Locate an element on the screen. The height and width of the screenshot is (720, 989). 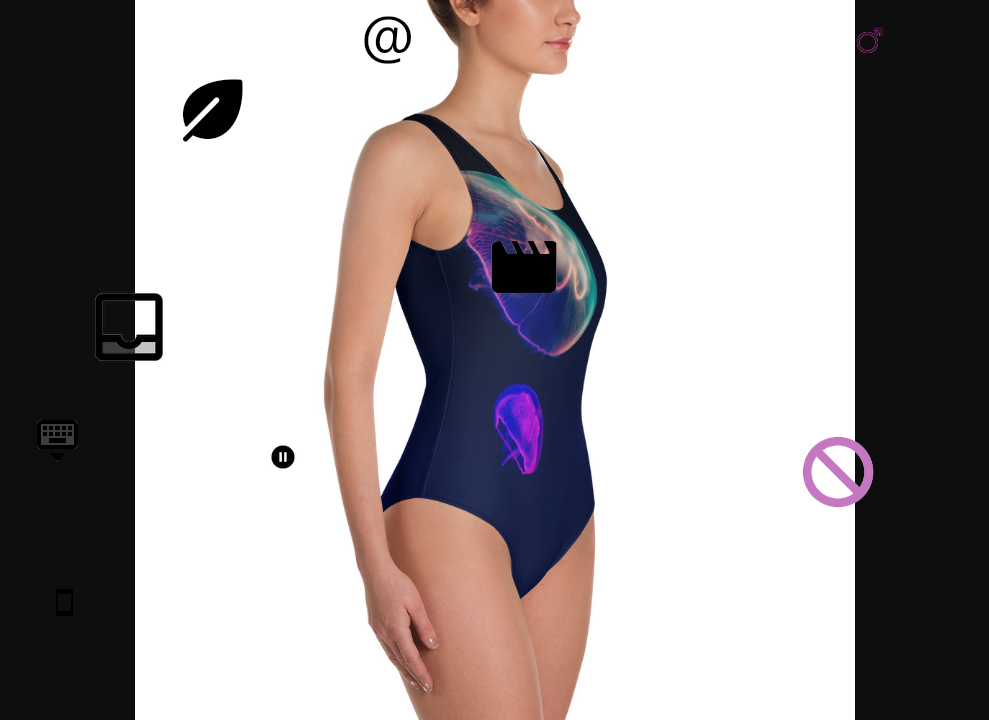
create a new video or movie project is located at coordinates (524, 267).